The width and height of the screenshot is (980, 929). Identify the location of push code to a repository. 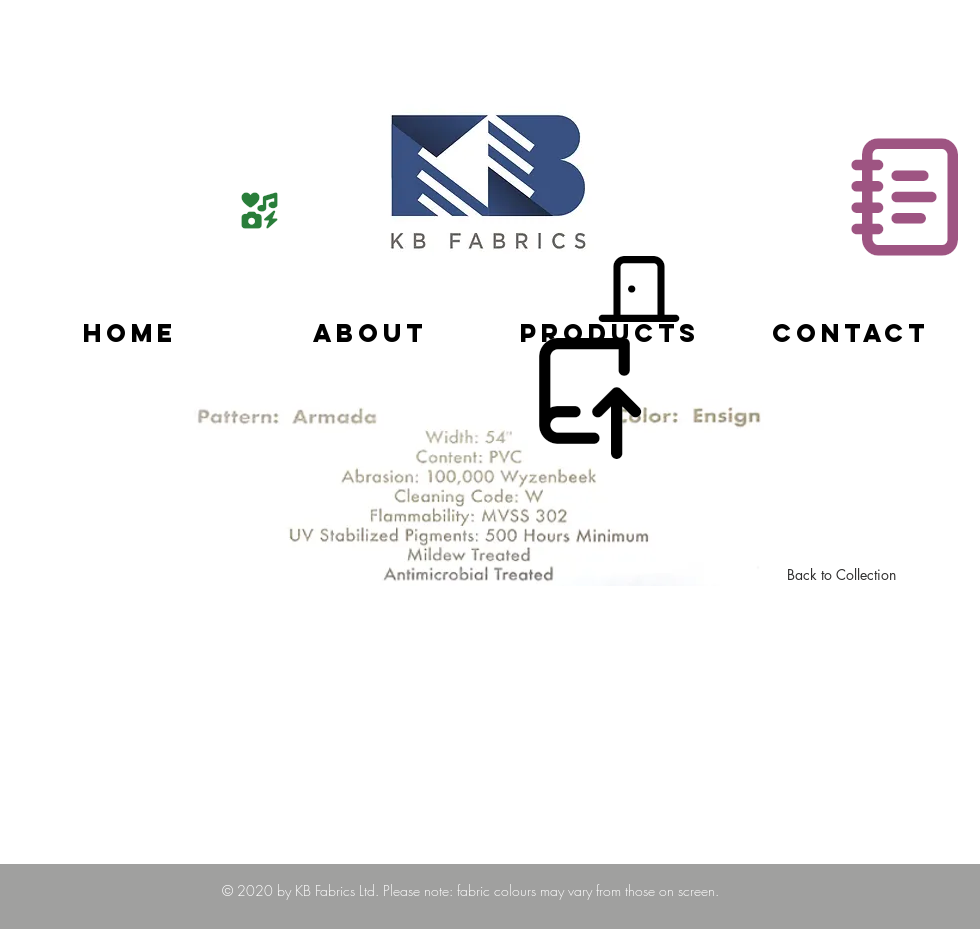
(584, 398).